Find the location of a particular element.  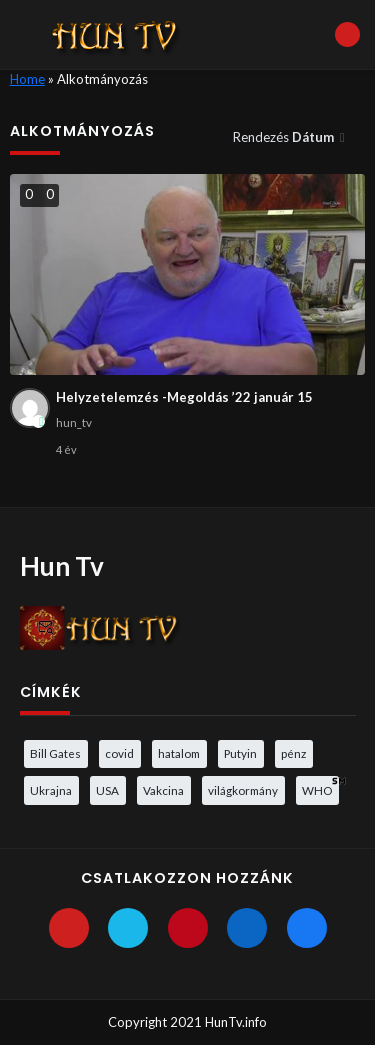

search your emails is located at coordinates (45, 626).